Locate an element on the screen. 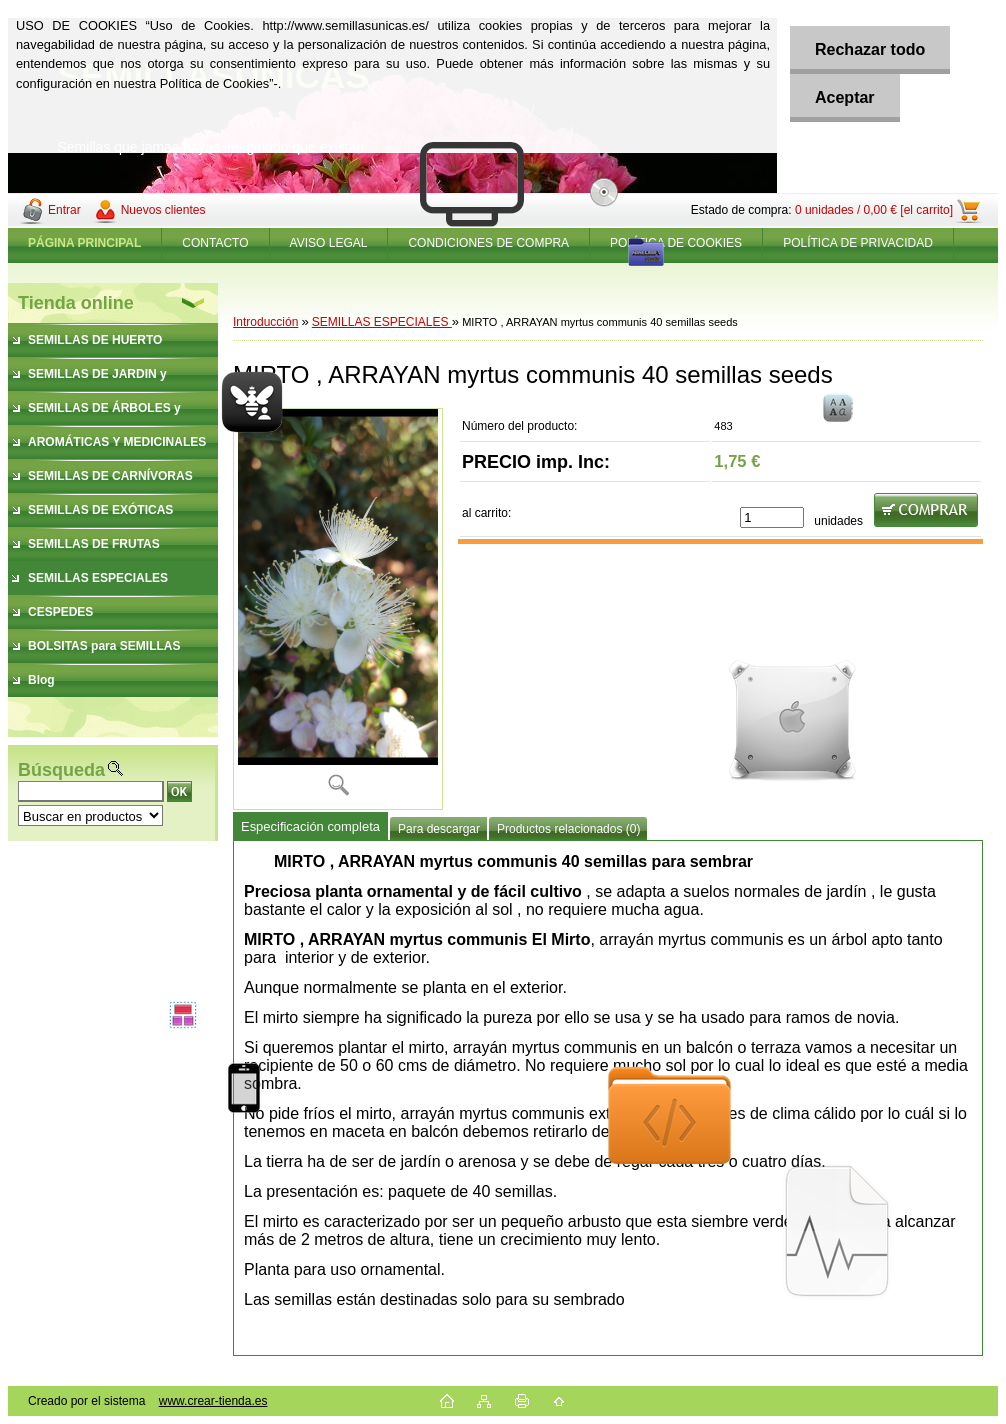 The height and width of the screenshot is (1424, 1006). view connected iPhone in sidebar is located at coordinates (244, 1088).